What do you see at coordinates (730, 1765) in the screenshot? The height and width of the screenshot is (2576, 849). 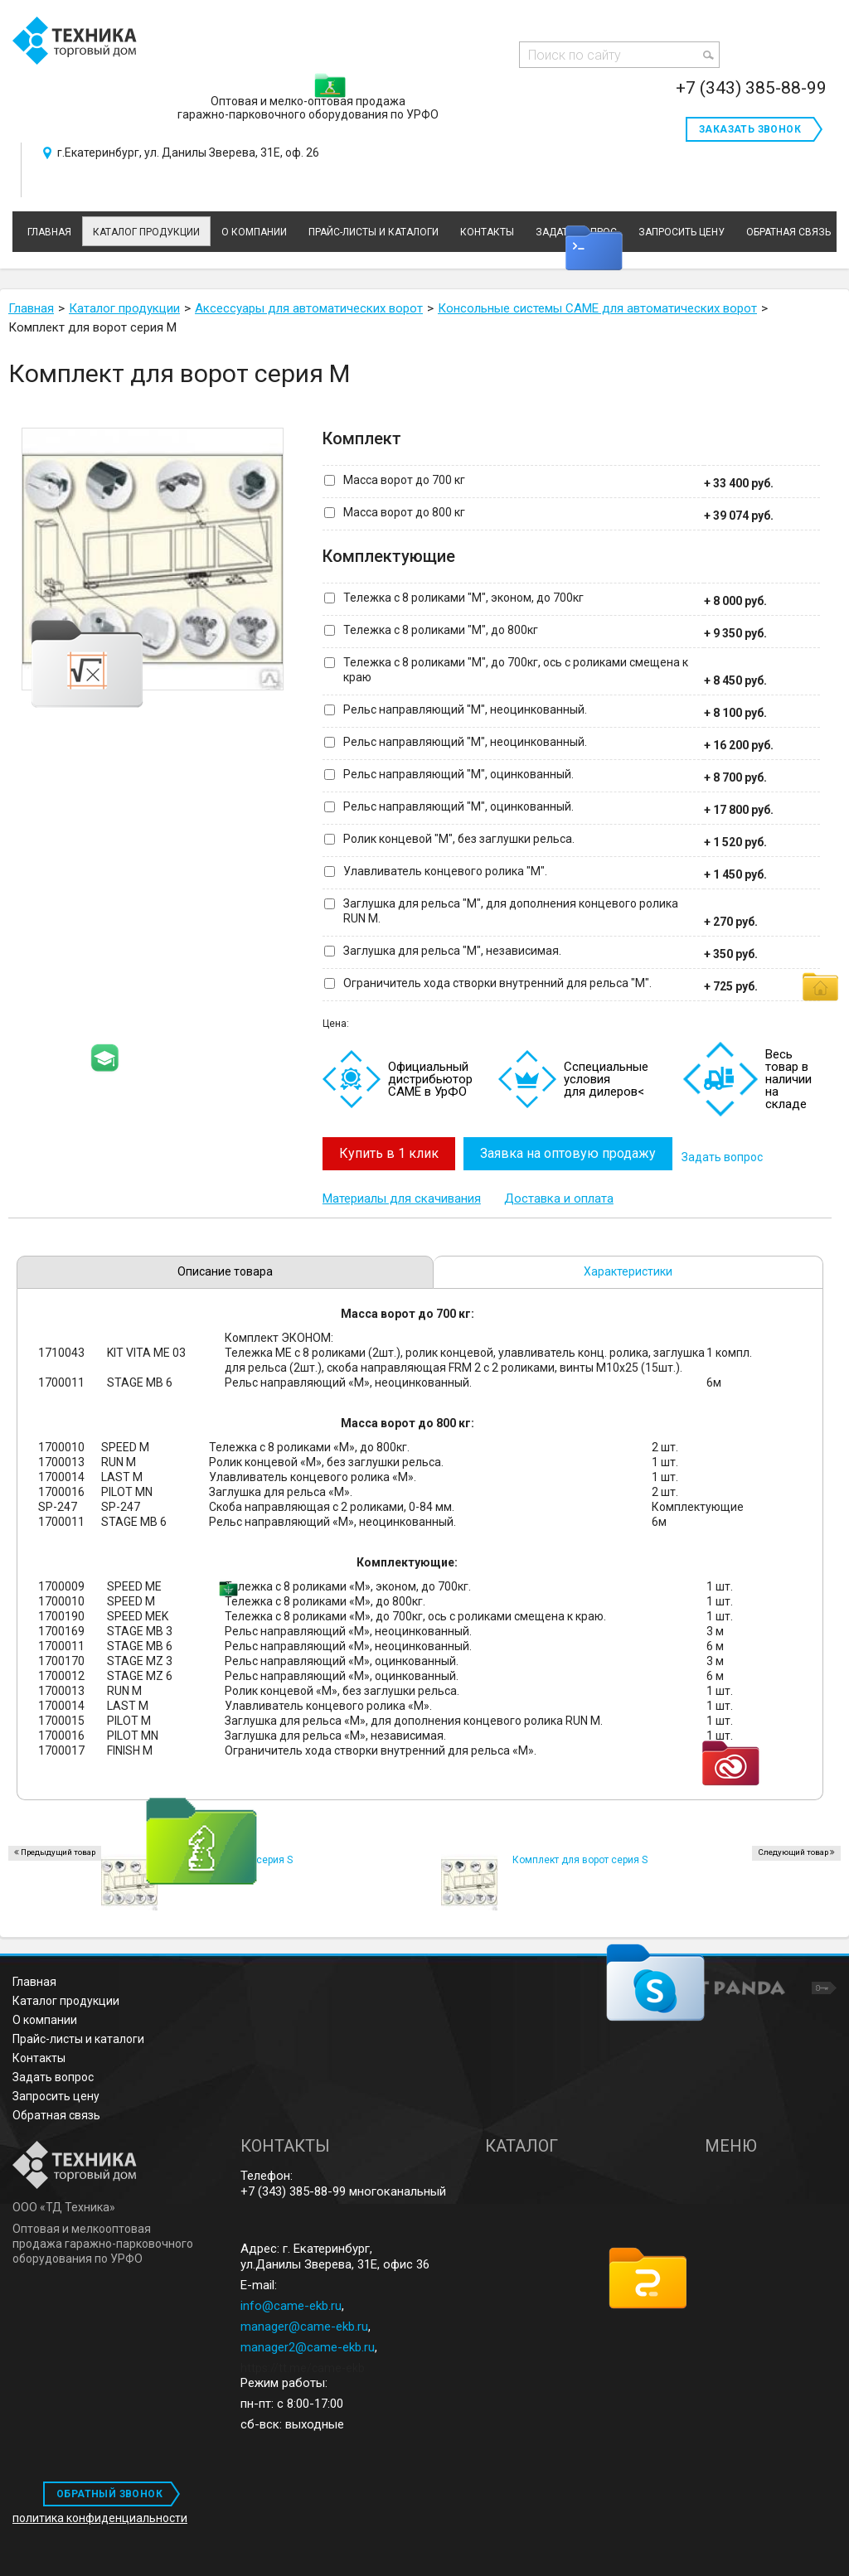 I see `open adobe creative cloud files folder` at bounding box center [730, 1765].